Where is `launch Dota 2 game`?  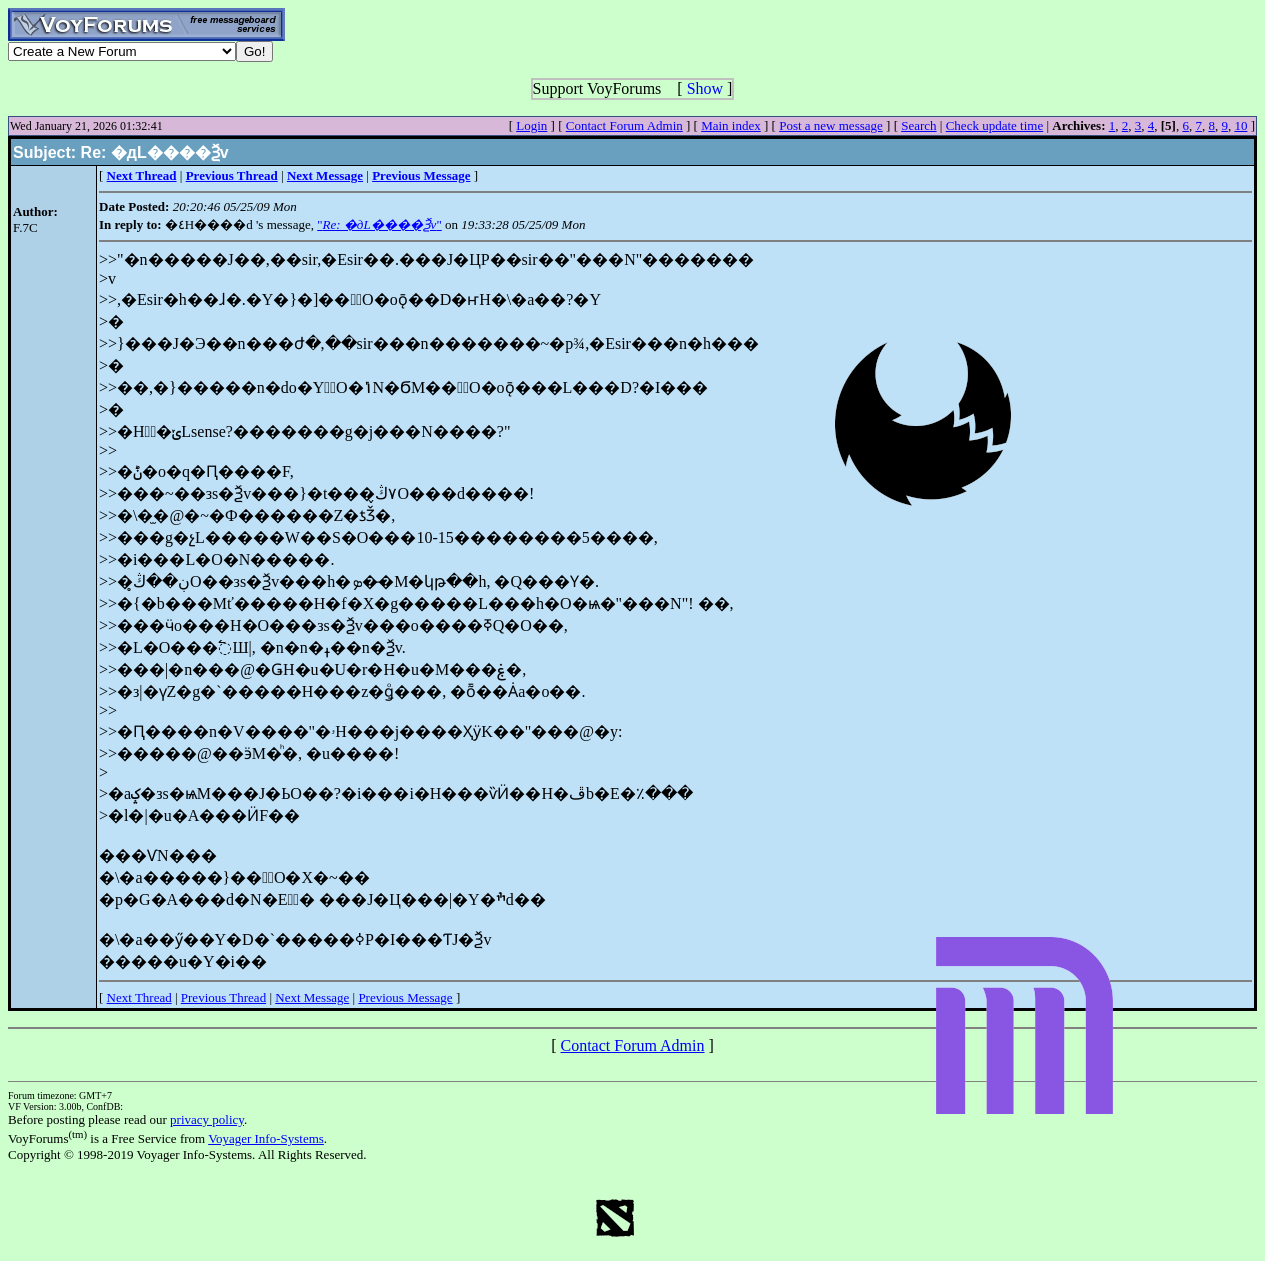 launch Dota 2 game is located at coordinates (615, 1218).